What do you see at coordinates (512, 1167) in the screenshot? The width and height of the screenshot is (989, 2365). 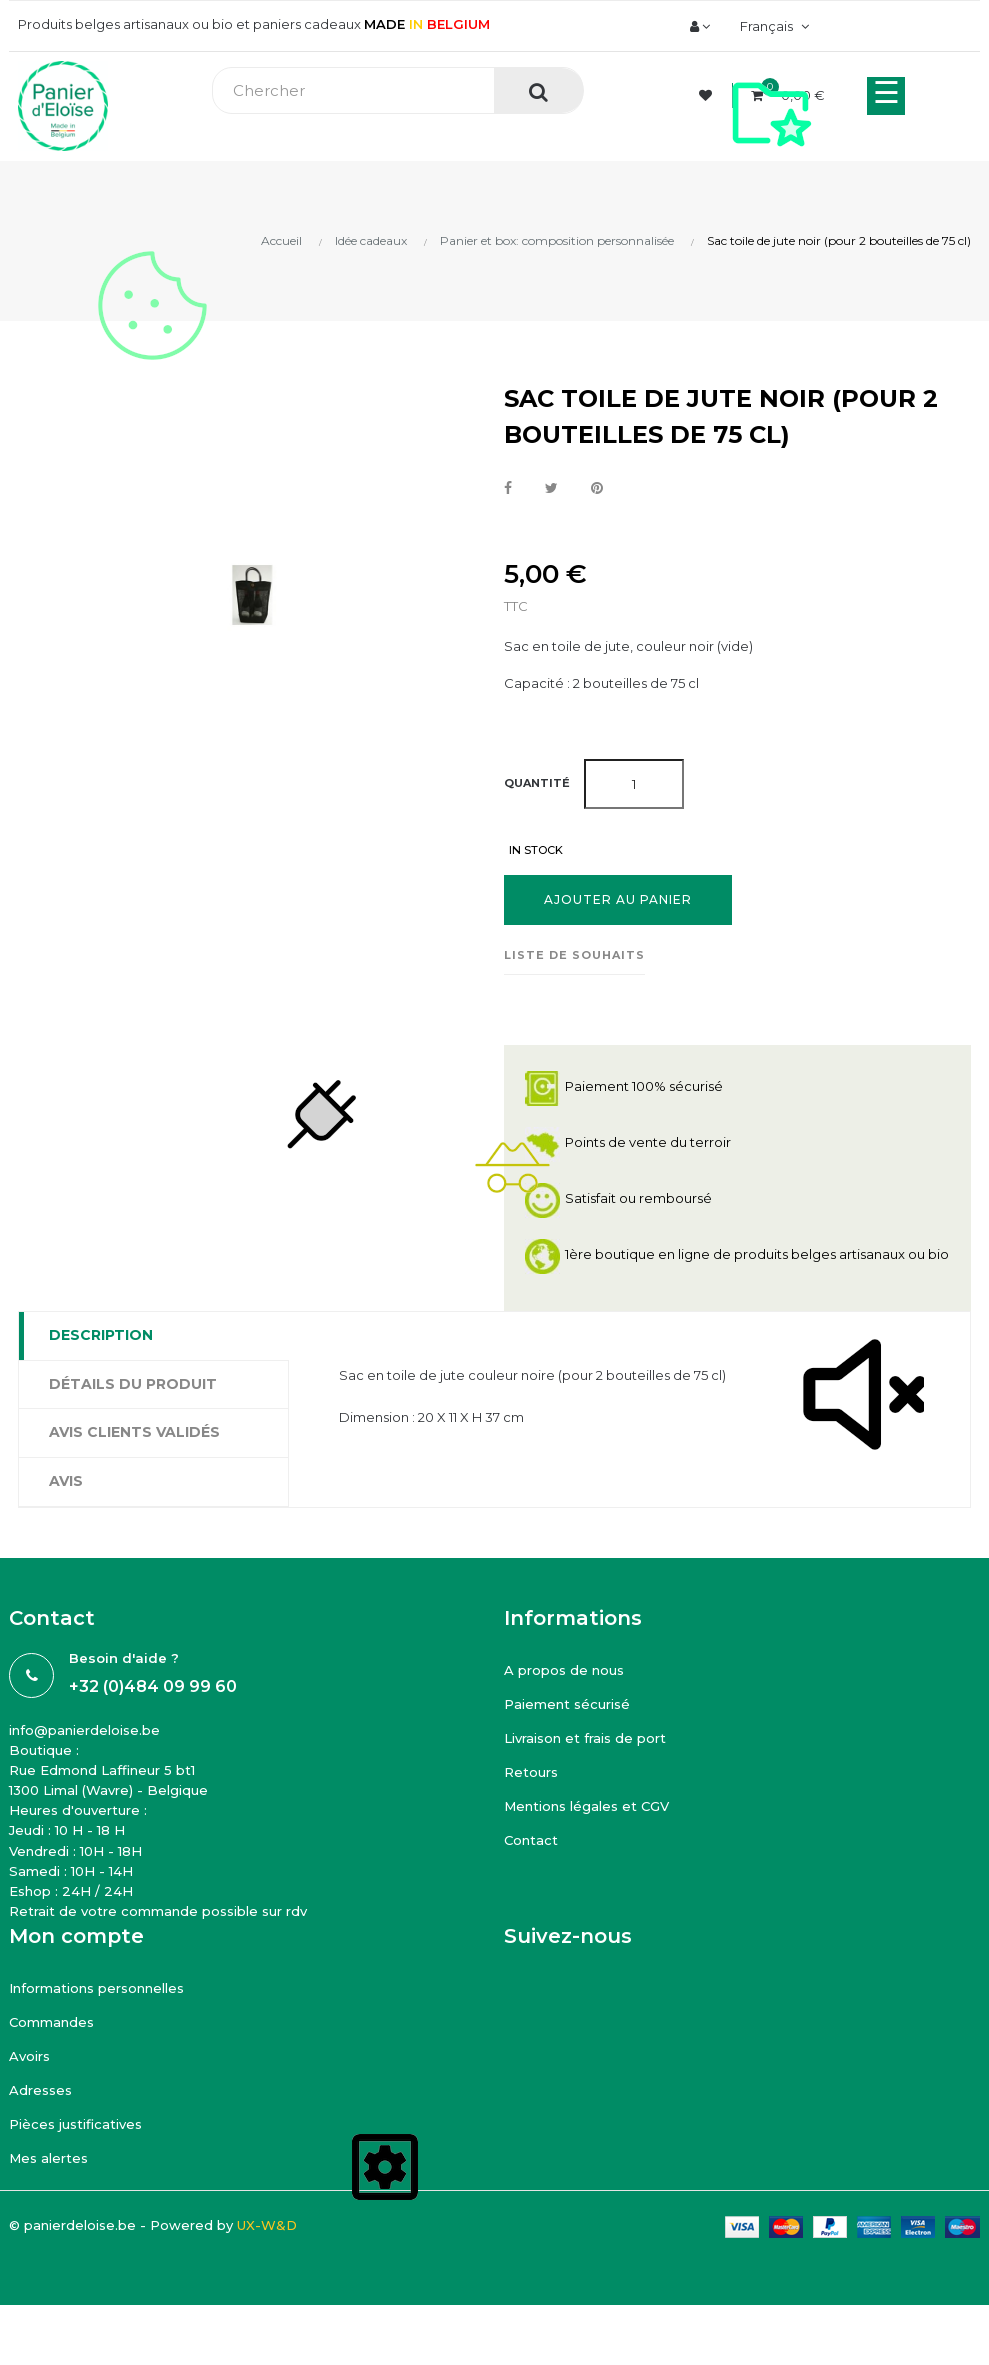 I see `enable incognito or private browsing mode` at bounding box center [512, 1167].